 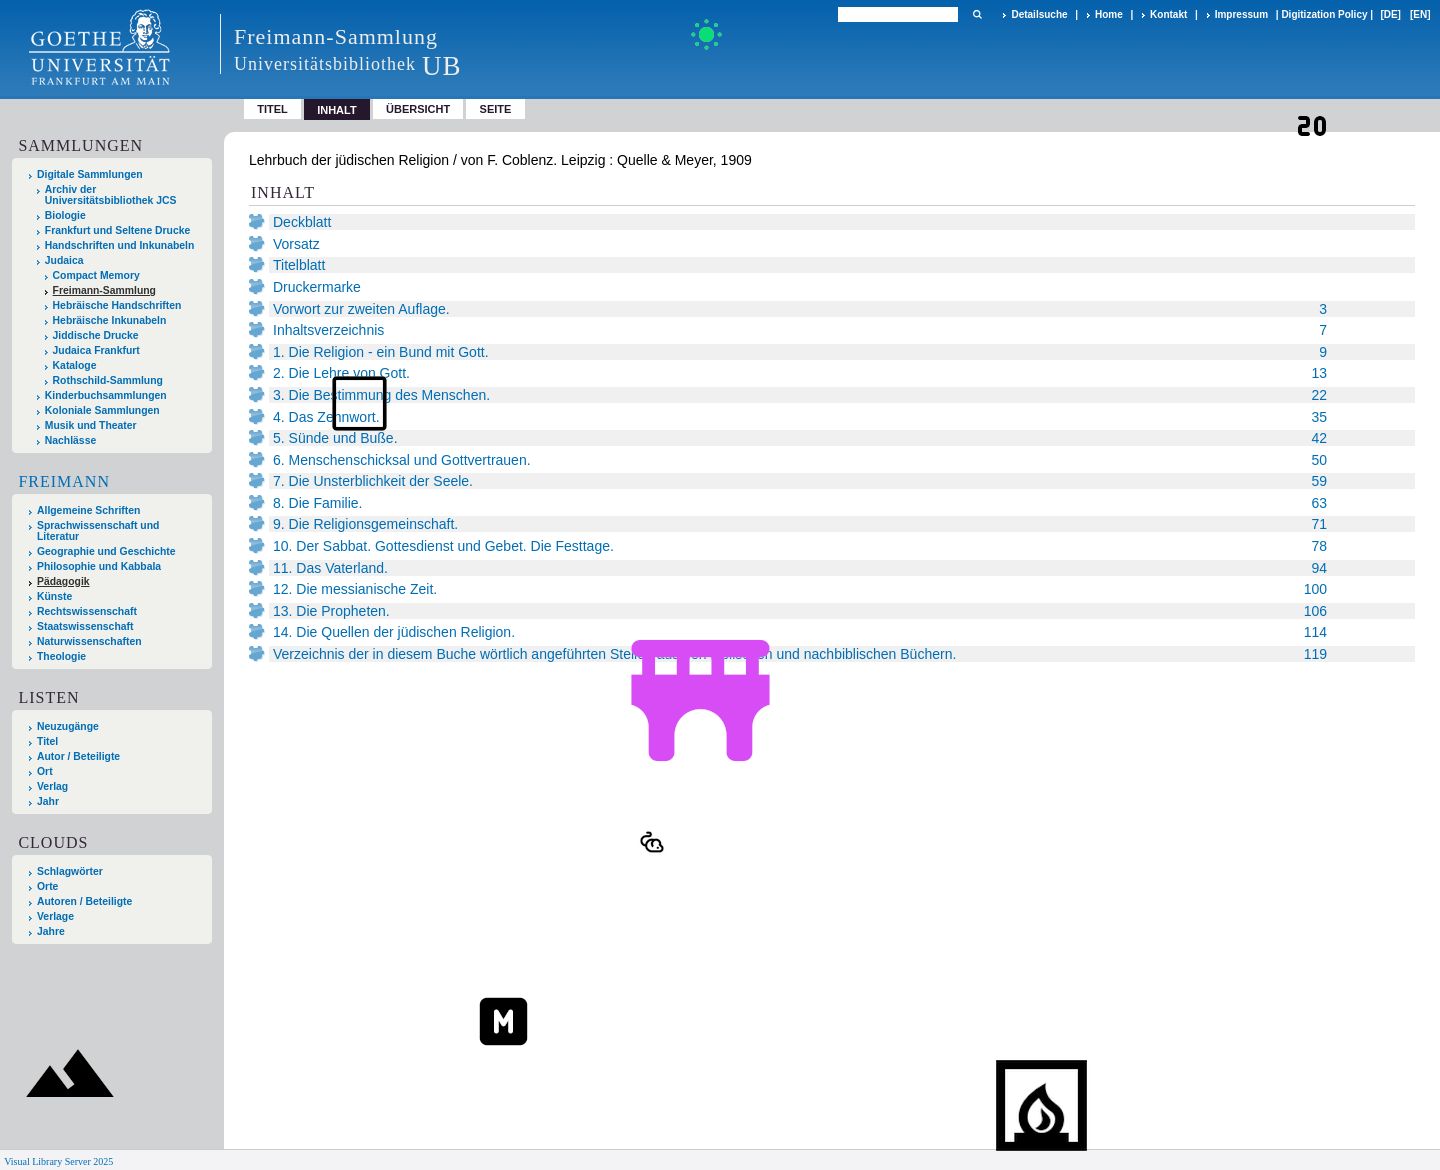 I want to click on view bridge or overpass locations, so click(x=700, y=700).